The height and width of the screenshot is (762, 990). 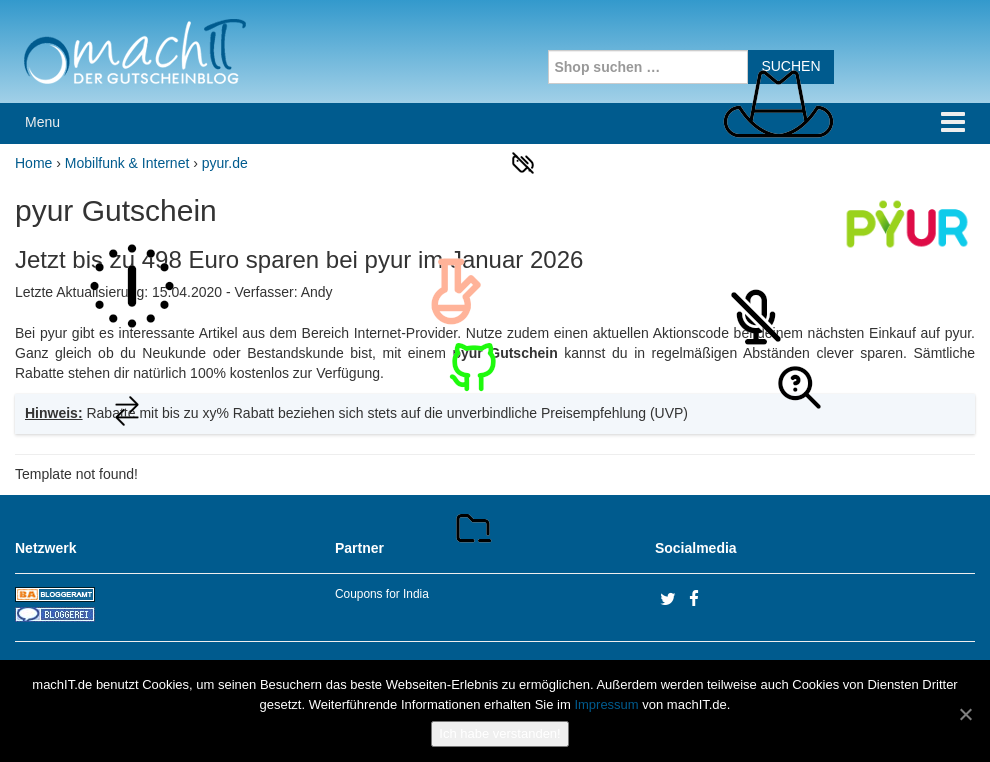 What do you see at coordinates (473, 529) in the screenshot?
I see `remove a folder from your files` at bounding box center [473, 529].